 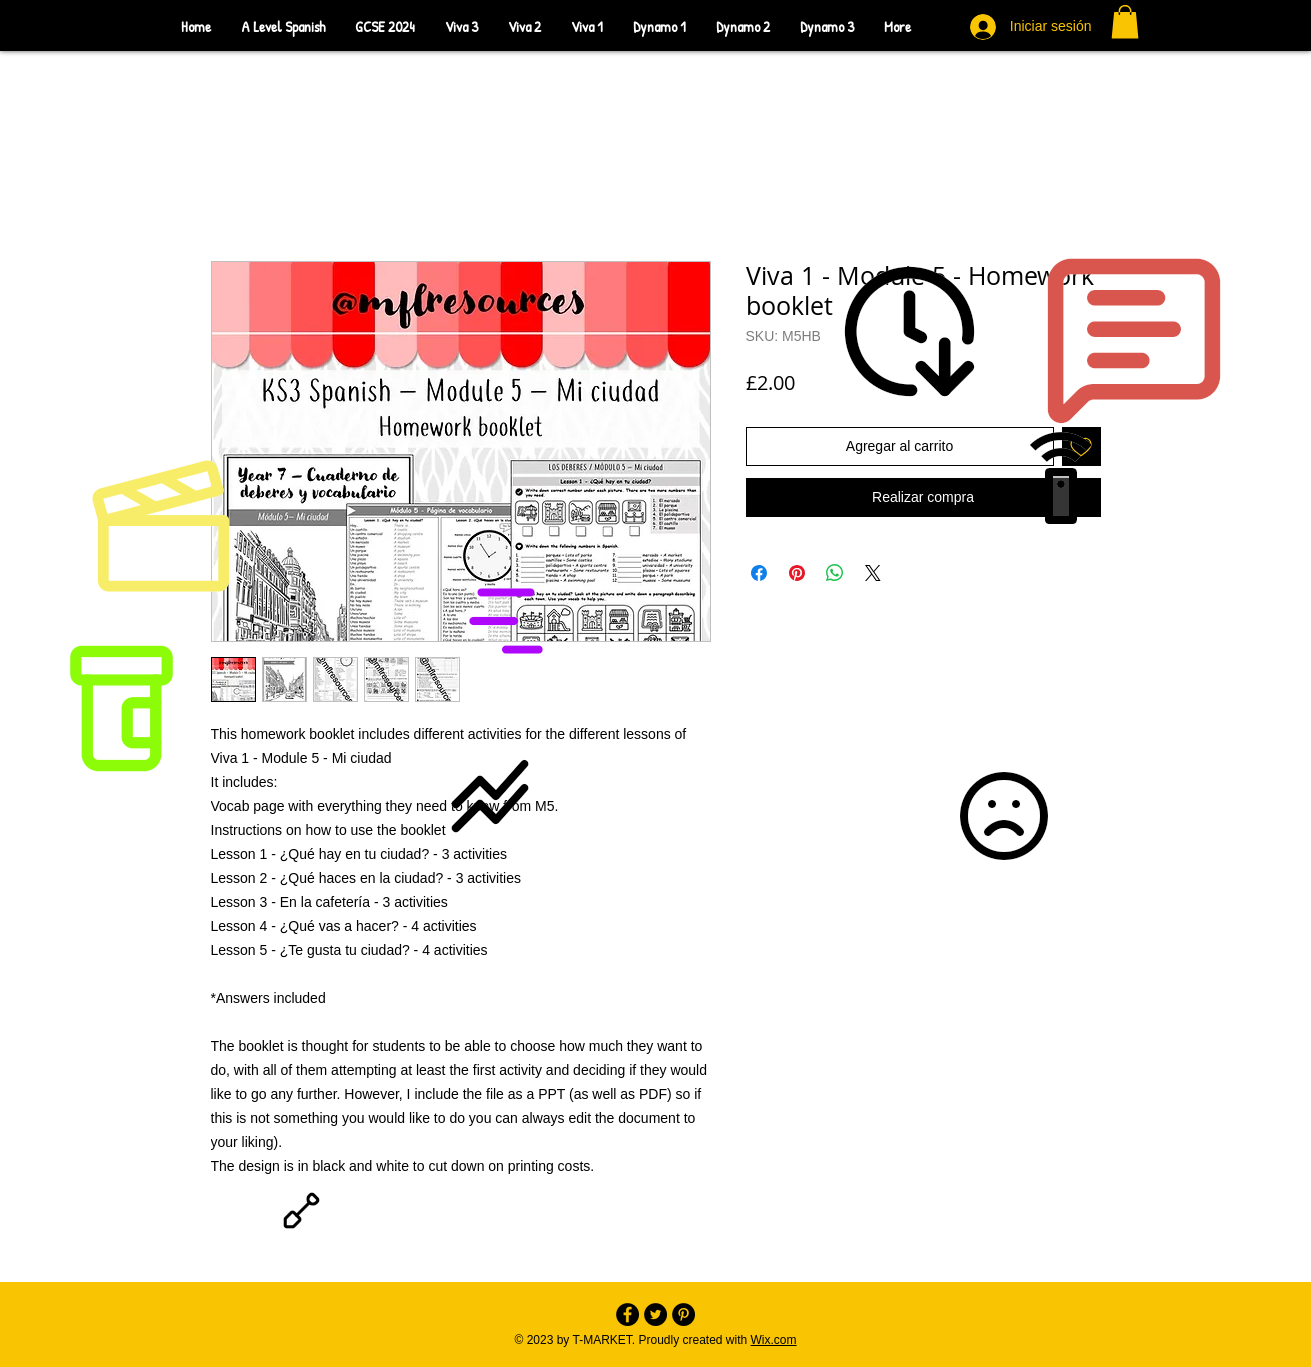 I want to click on access remote control settings, so click(x=1061, y=480).